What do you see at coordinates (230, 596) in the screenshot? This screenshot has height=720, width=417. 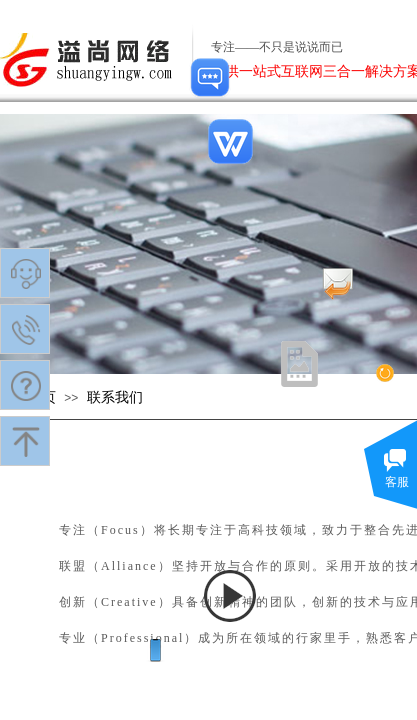 I see `start or resume a process` at bounding box center [230, 596].